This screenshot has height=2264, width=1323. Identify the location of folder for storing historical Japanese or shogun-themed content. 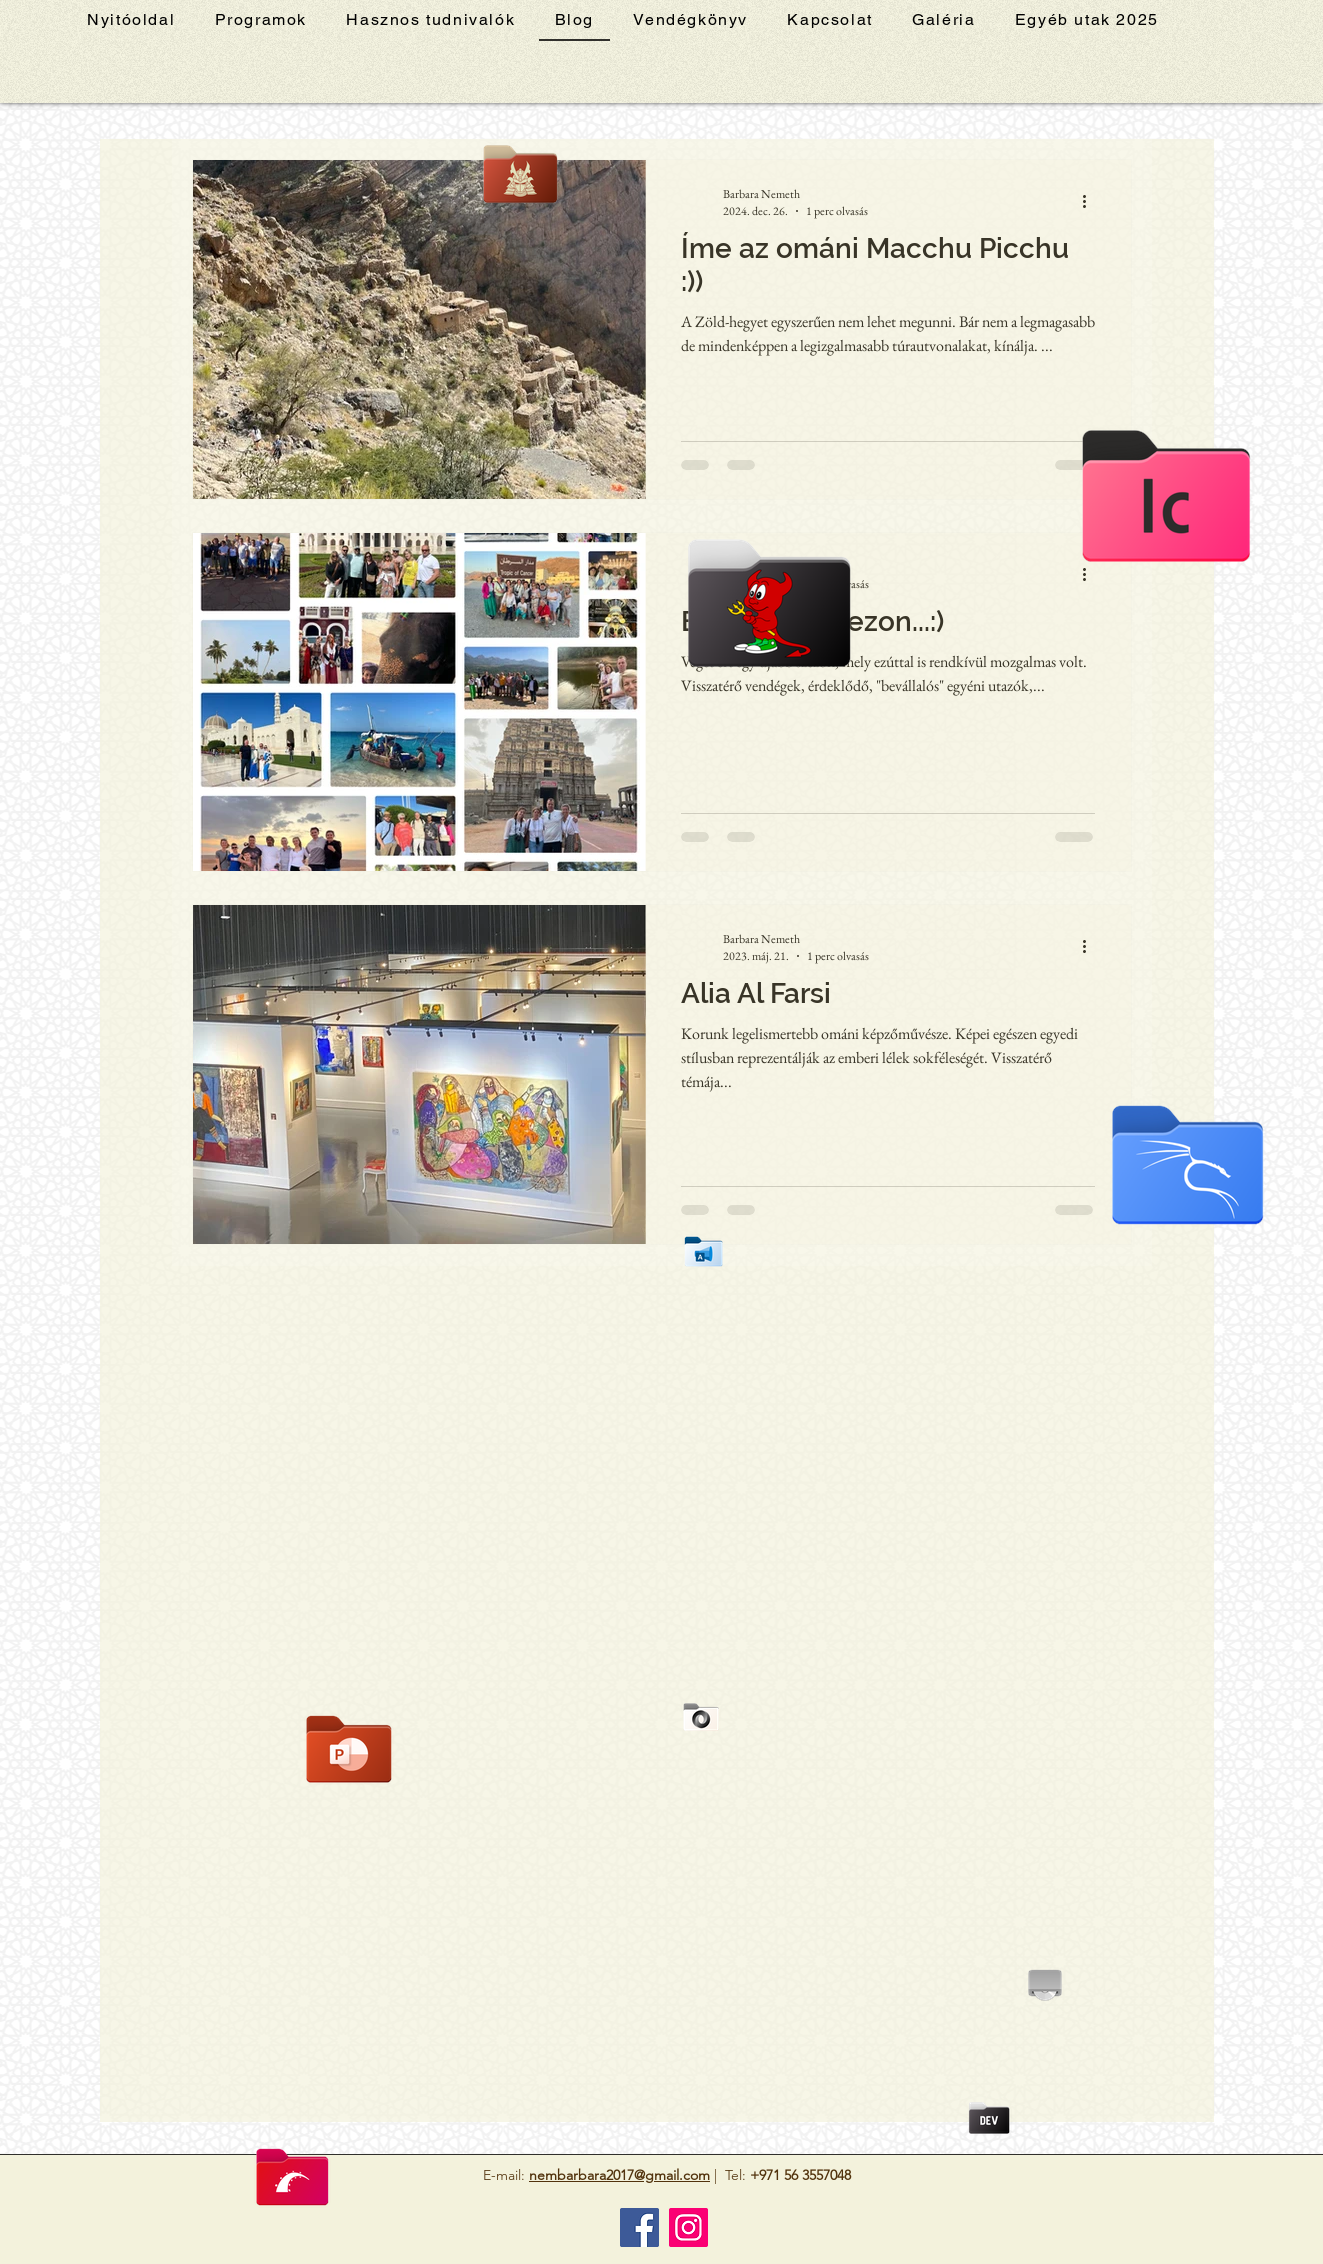
(520, 176).